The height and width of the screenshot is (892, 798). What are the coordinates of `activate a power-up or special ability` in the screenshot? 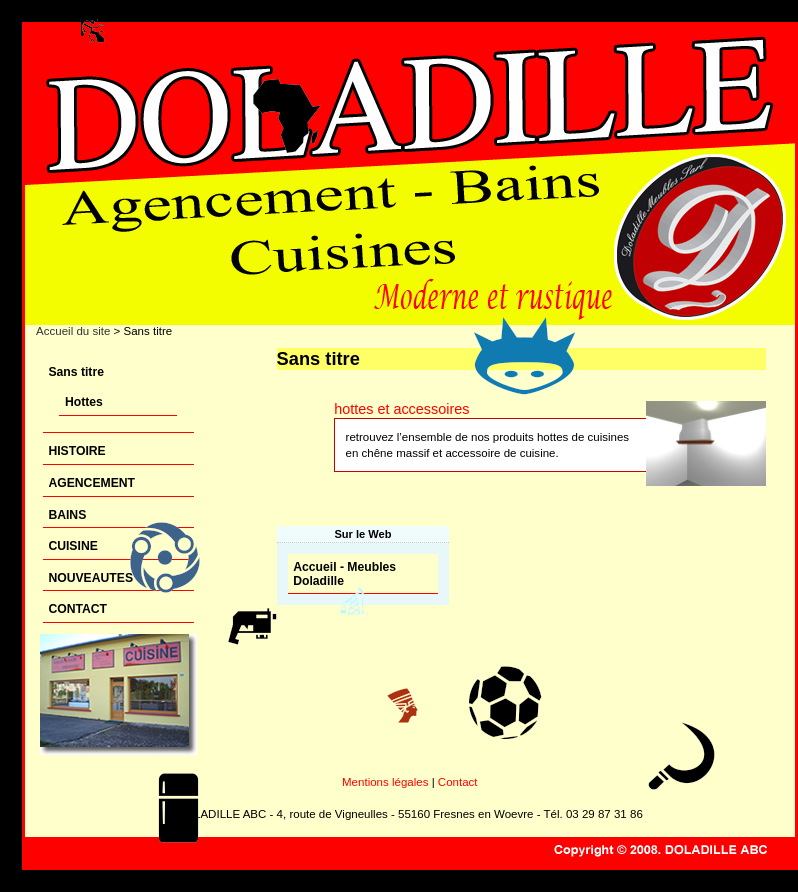 It's located at (92, 30).